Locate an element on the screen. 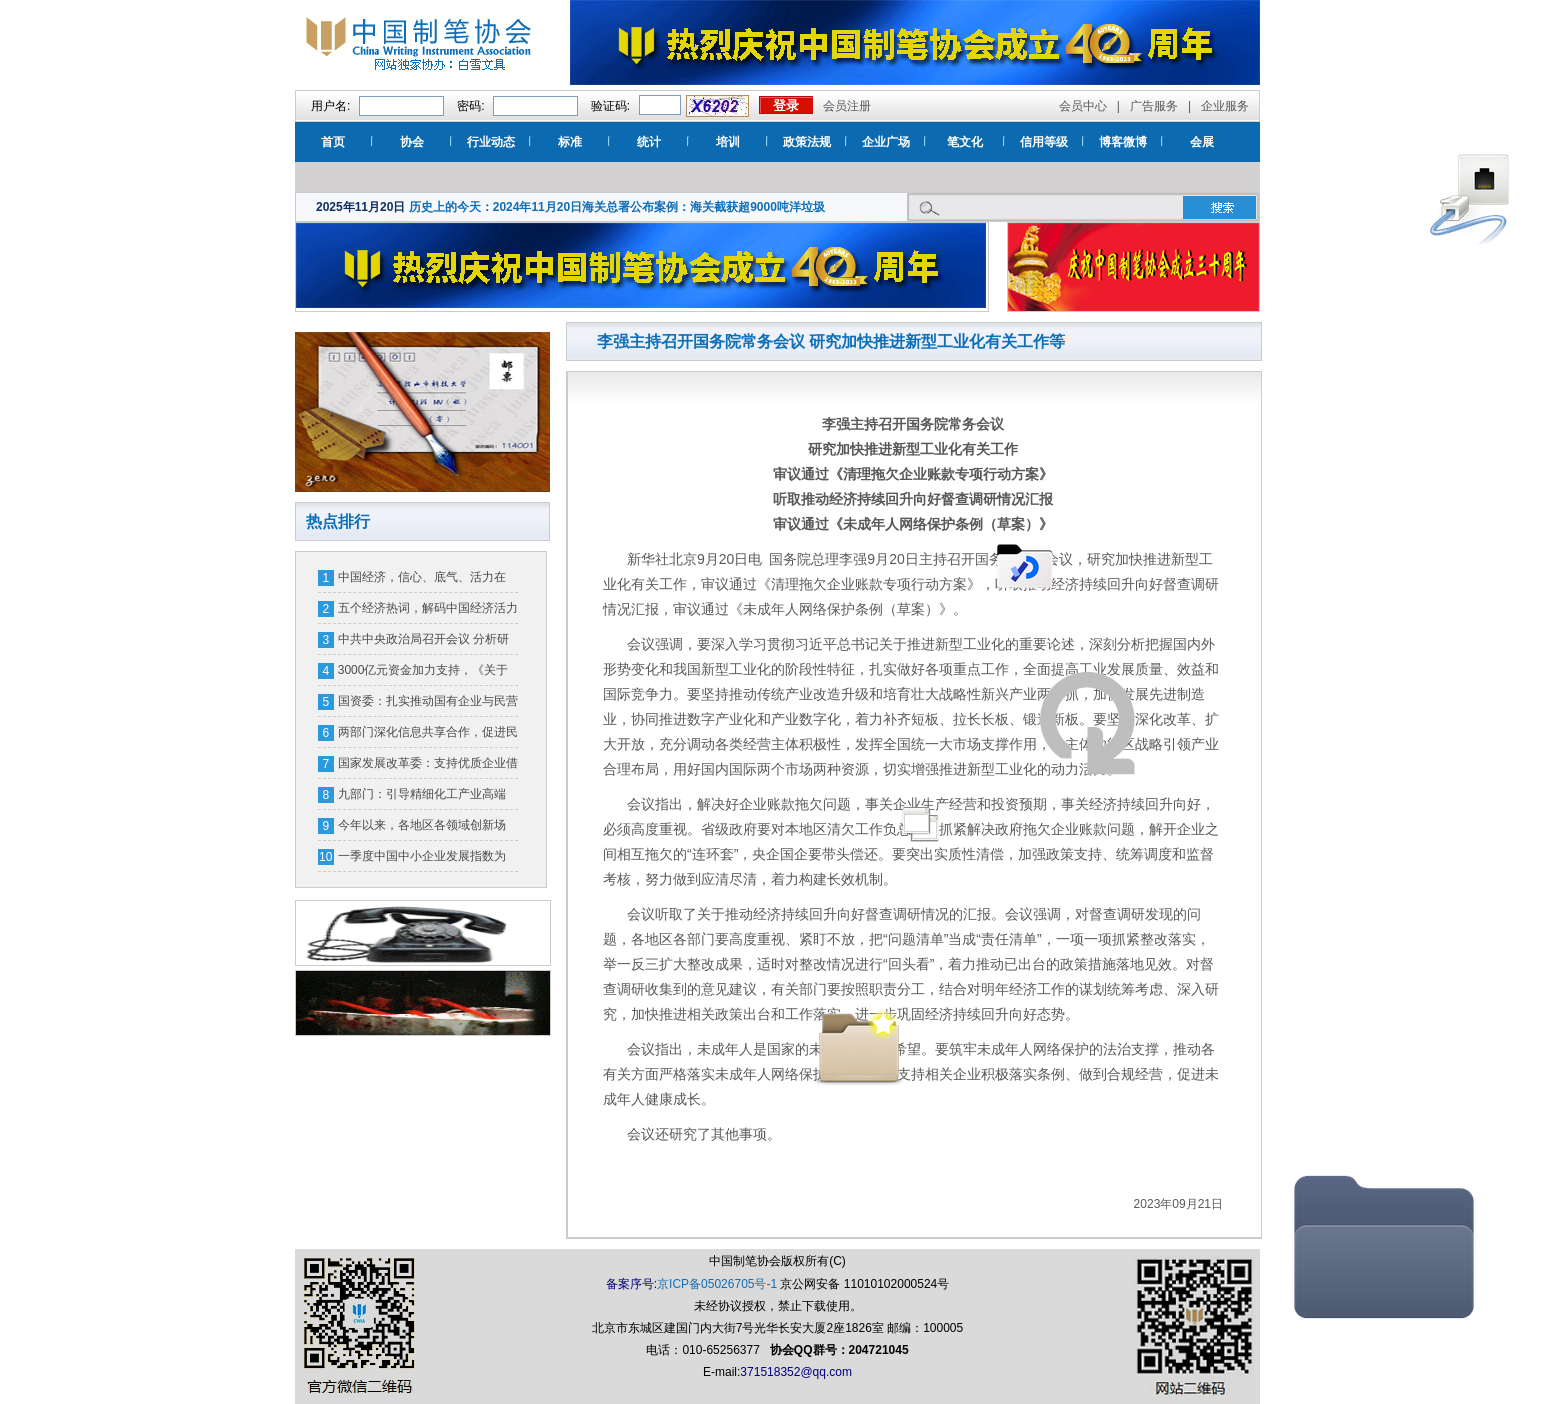 The width and height of the screenshot is (1555, 1404). access window management settings is located at coordinates (920, 824).